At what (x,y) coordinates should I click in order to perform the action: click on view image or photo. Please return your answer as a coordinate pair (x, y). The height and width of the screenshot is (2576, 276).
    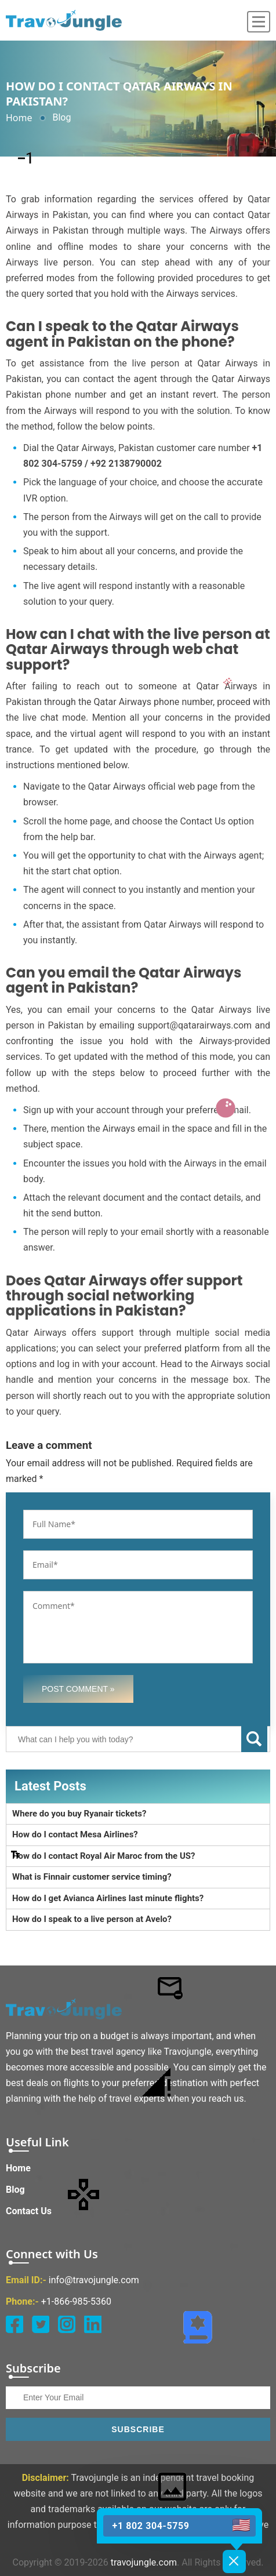
    Looking at the image, I should click on (172, 2487).